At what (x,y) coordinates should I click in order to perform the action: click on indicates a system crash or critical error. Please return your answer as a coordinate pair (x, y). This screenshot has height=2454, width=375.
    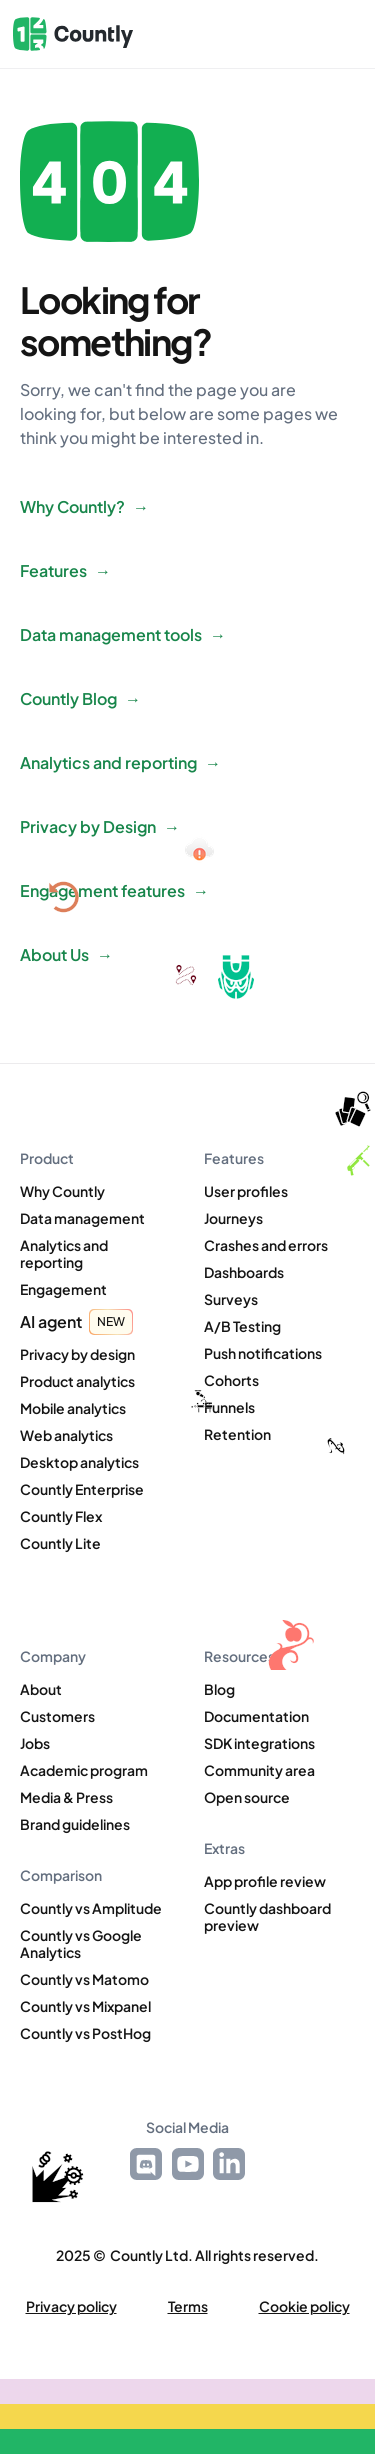
    Looking at the image, I should click on (58, 2176).